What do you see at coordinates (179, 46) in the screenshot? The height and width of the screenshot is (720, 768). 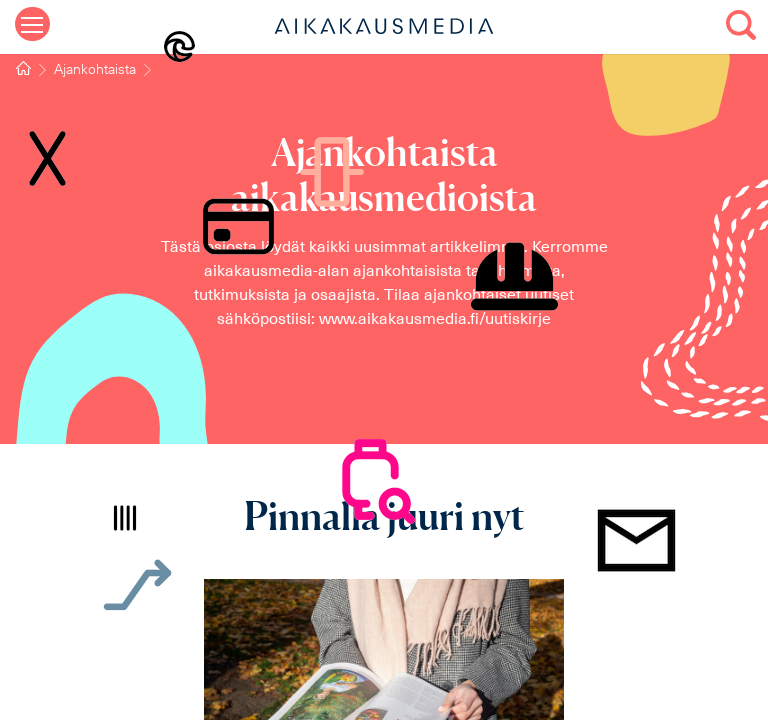 I see `open microsoft edge browser` at bounding box center [179, 46].